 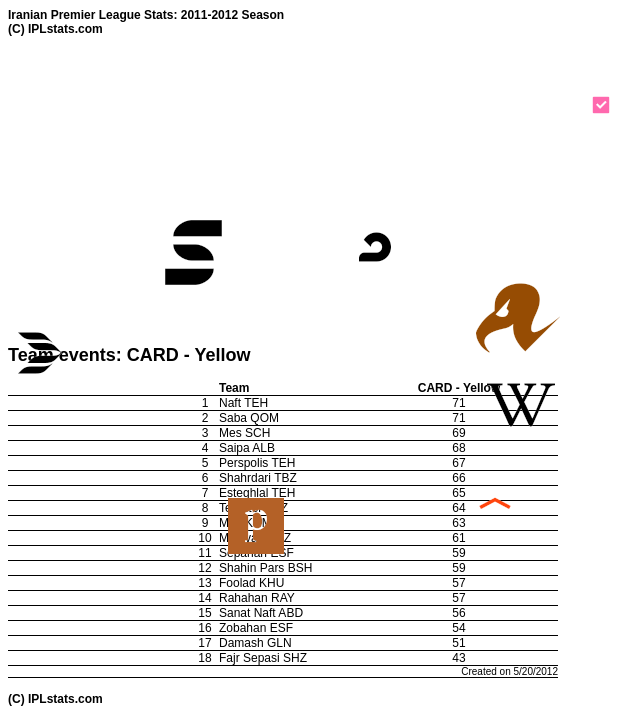 I want to click on scroll to top of page, so click(x=495, y=504).